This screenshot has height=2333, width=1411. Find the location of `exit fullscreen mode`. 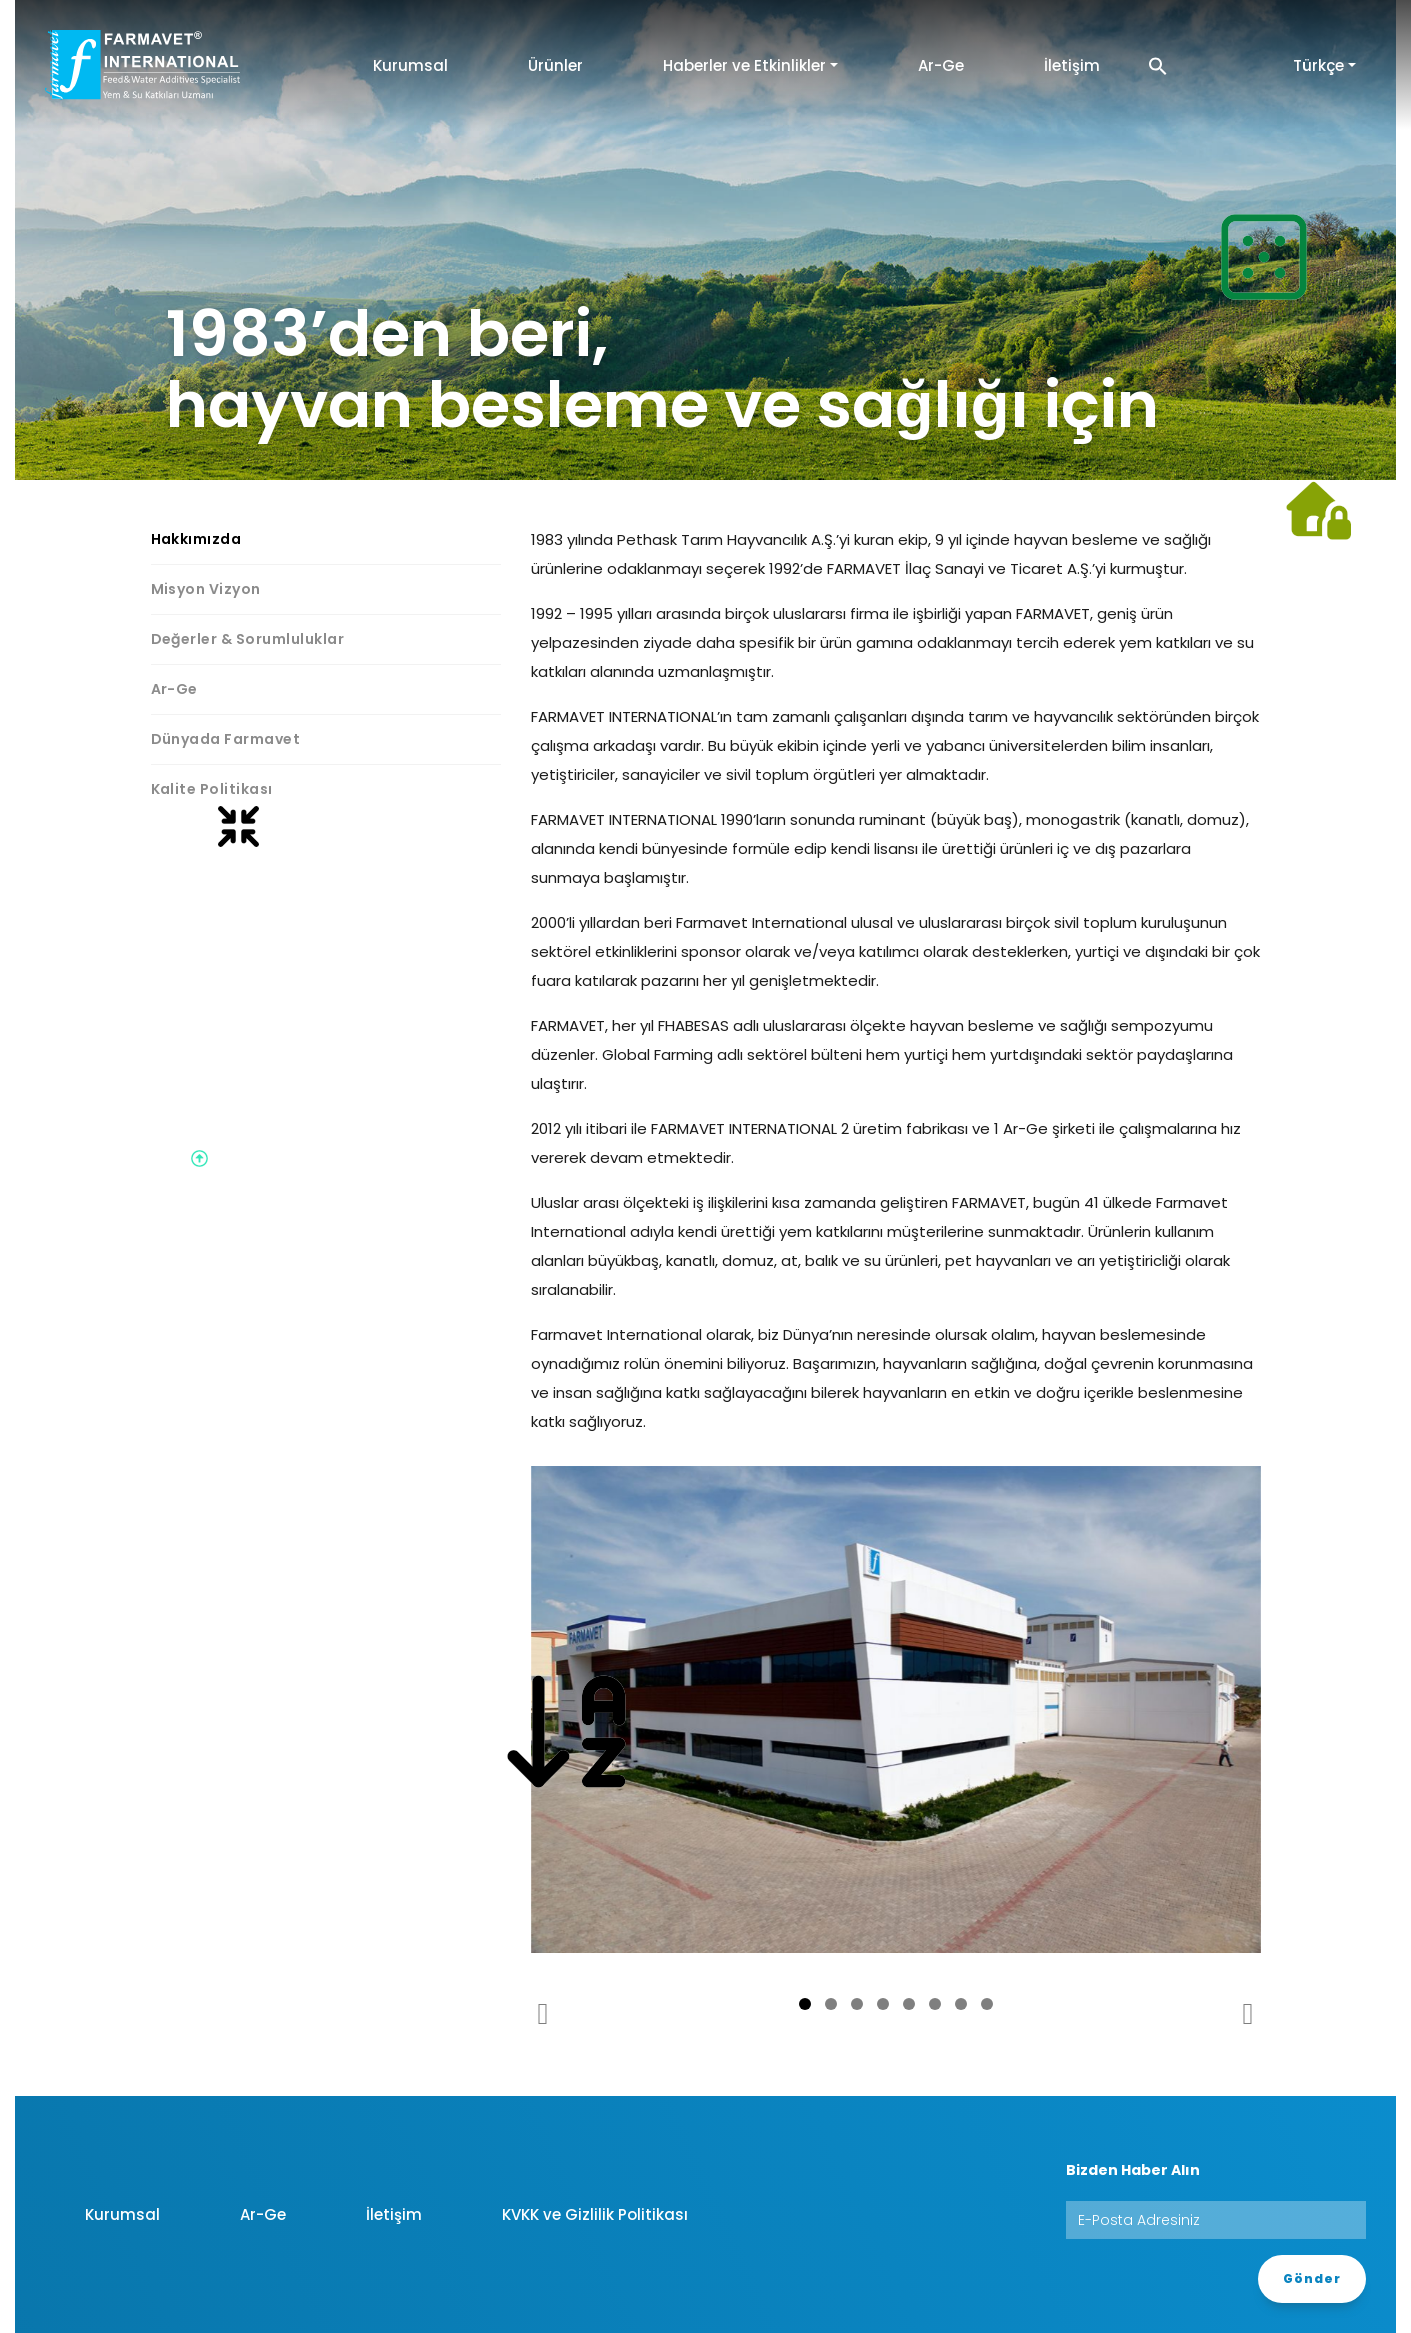

exit fullscreen mode is located at coordinates (238, 826).